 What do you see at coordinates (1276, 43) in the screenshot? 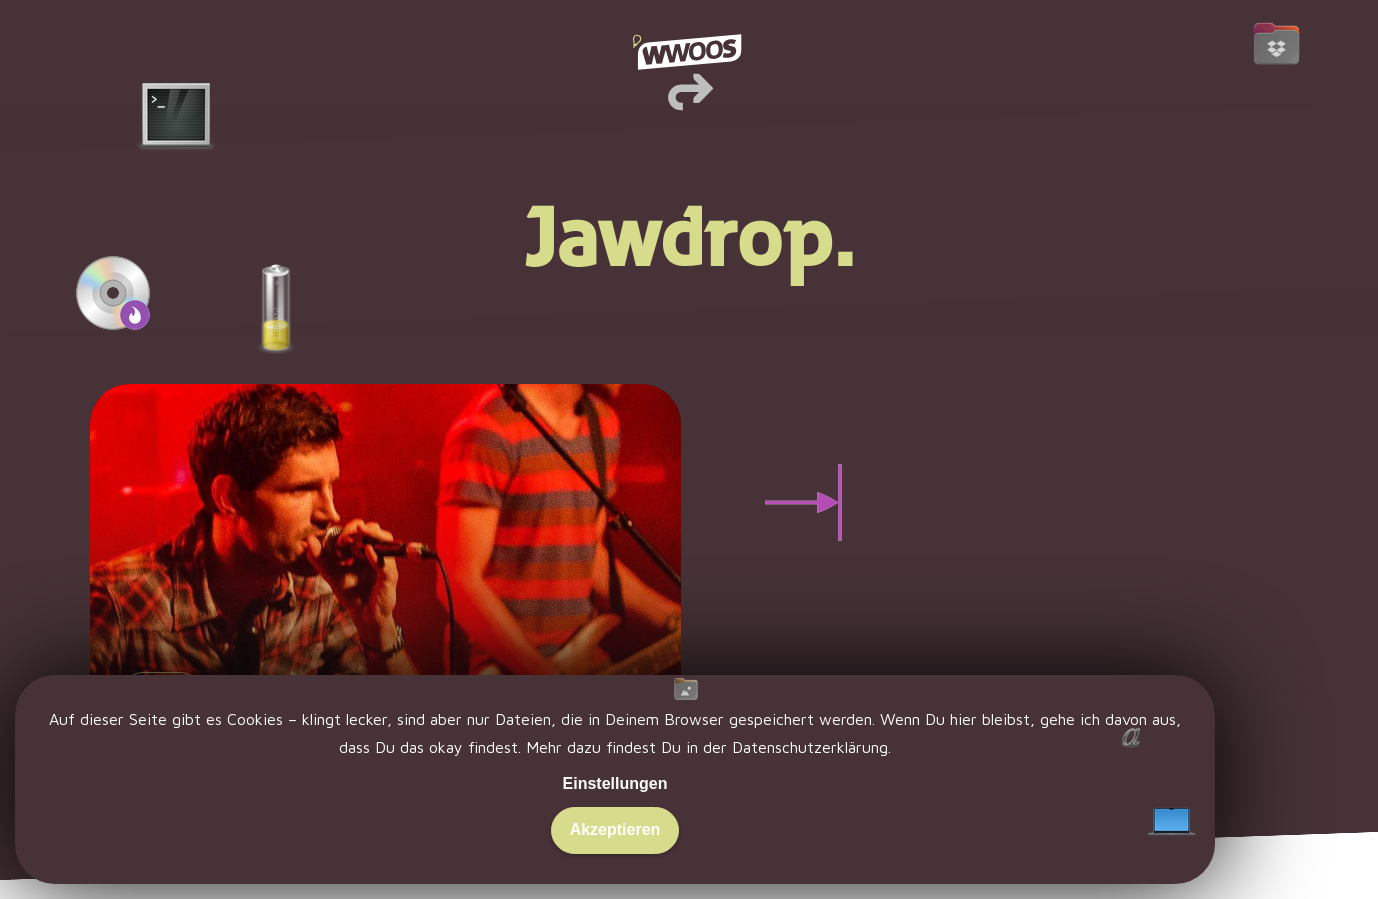
I see `open dropbox synced folder` at bounding box center [1276, 43].